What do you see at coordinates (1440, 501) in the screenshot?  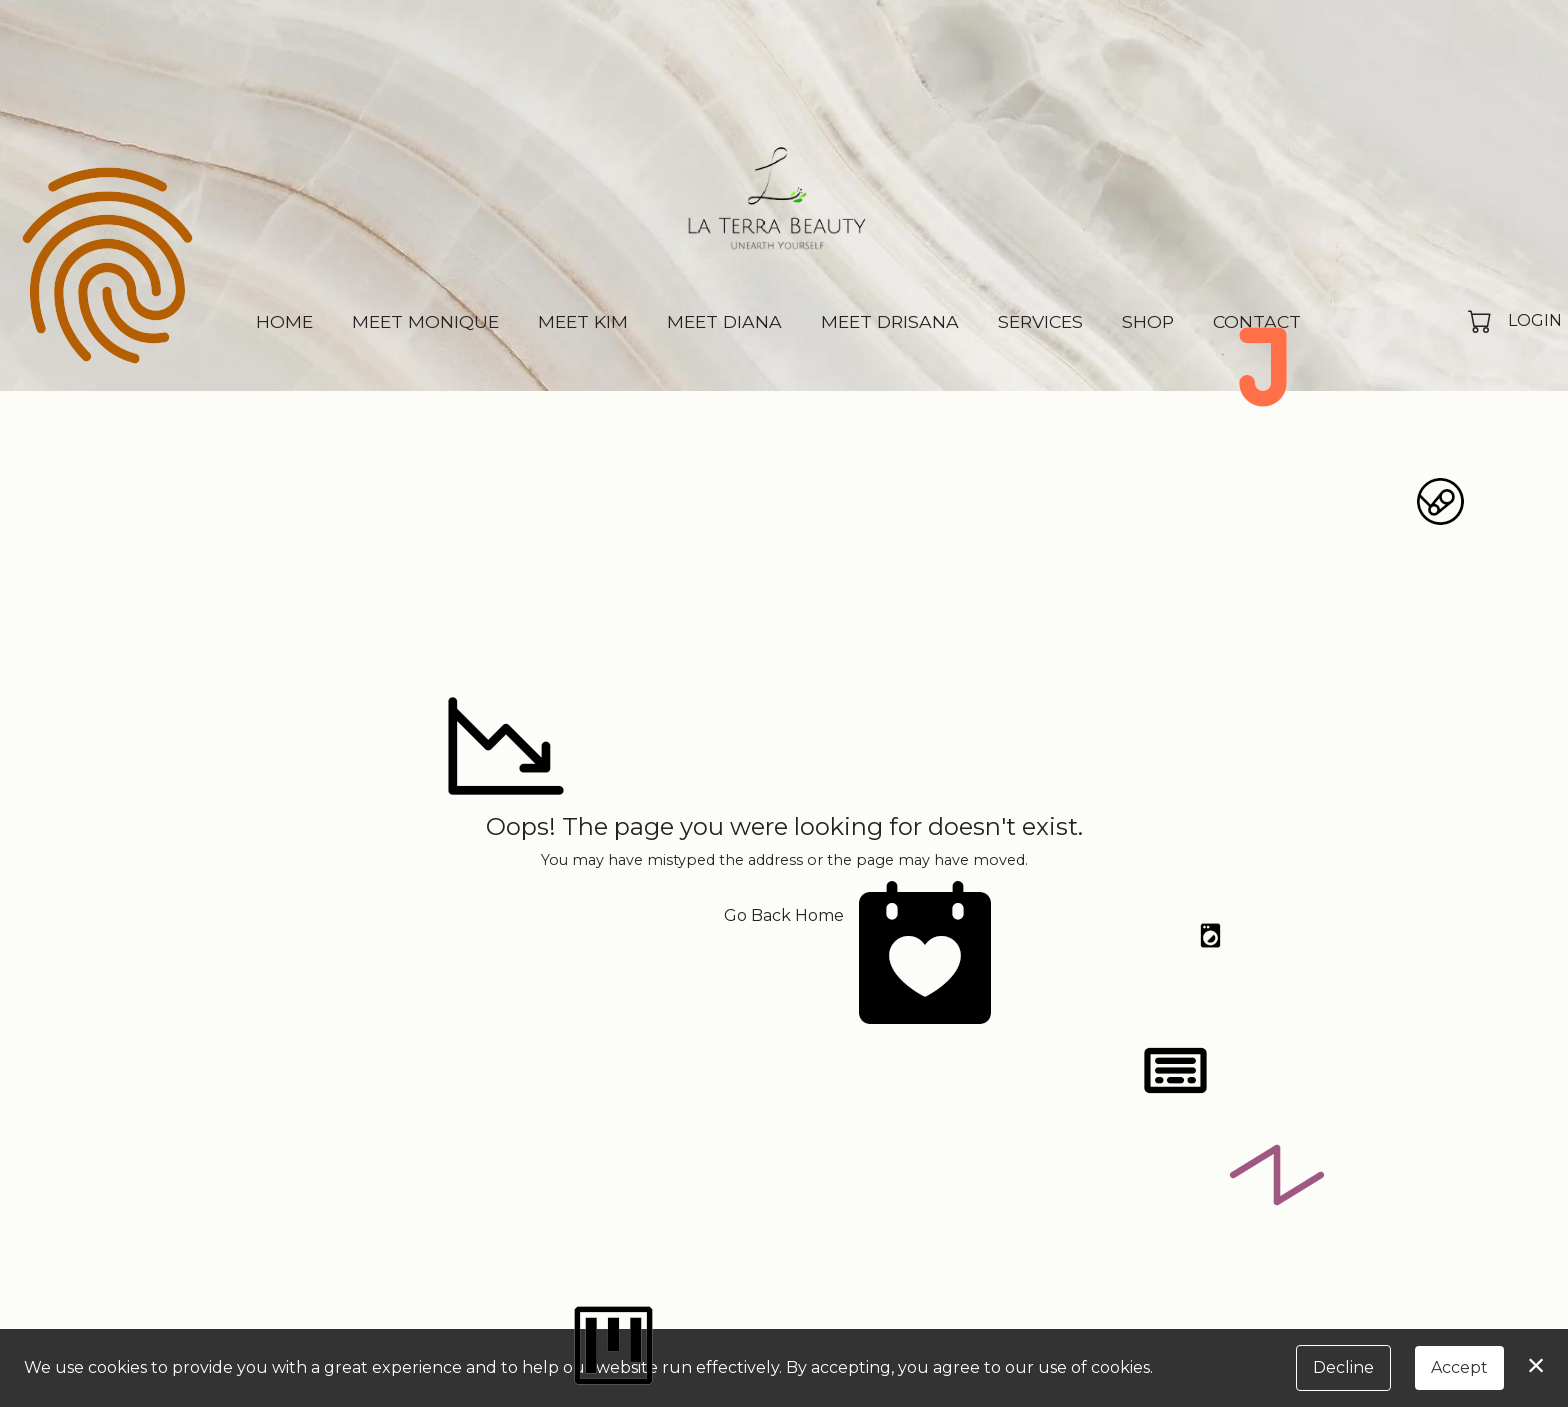 I see `open steam gaming platform` at bounding box center [1440, 501].